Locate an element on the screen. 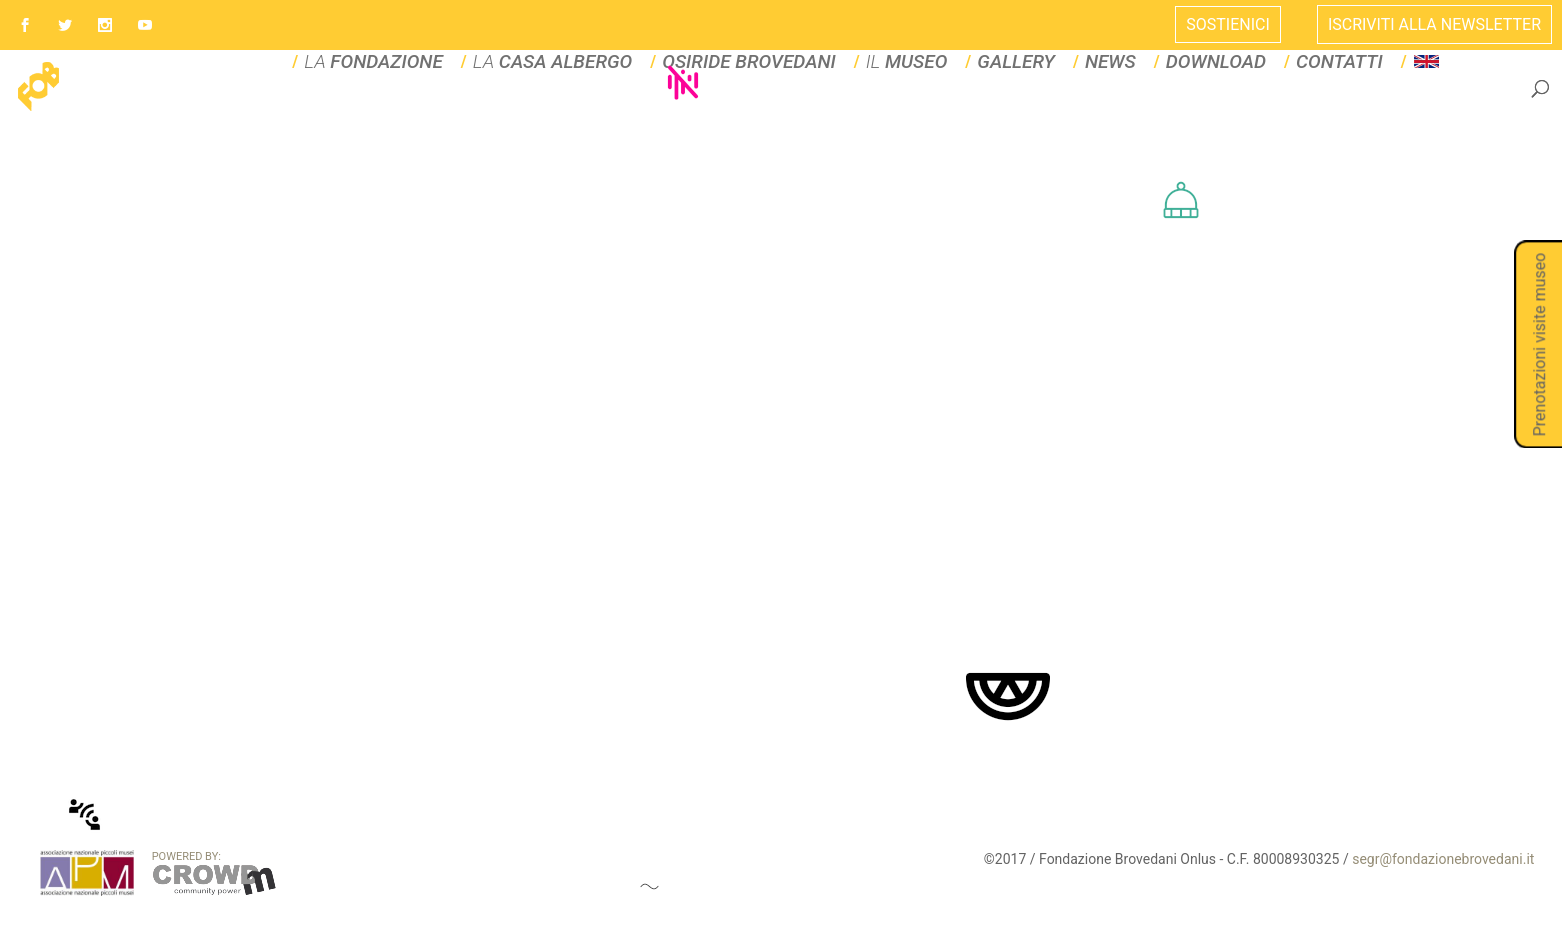 Image resolution: width=1562 pixels, height=949 pixels. connect with others remotely is located at coordinates (84, 814).